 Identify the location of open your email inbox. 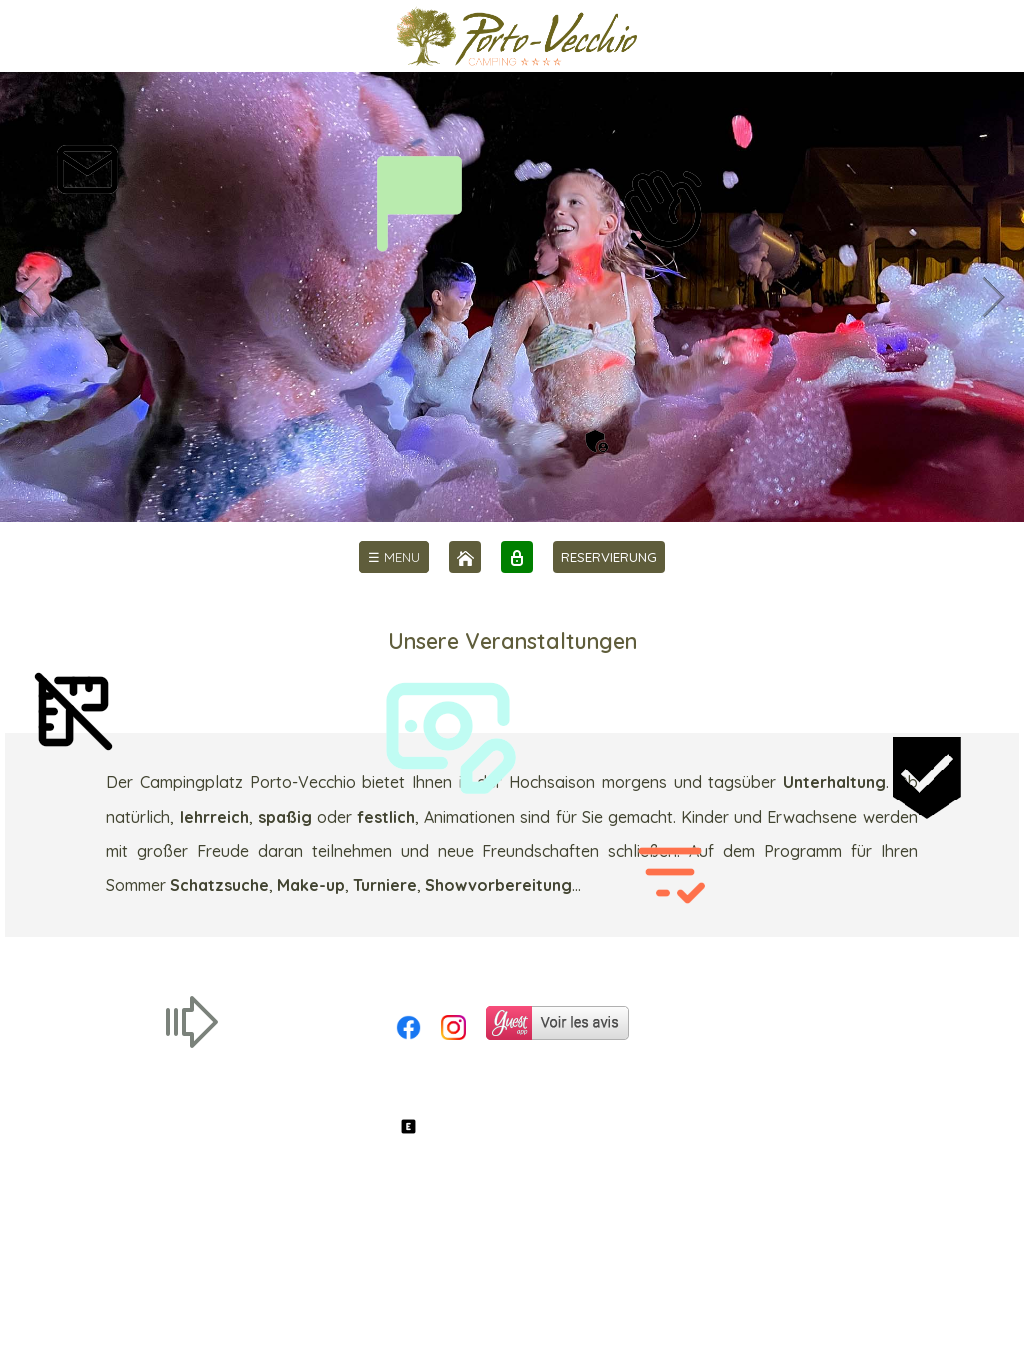
(87, 169).